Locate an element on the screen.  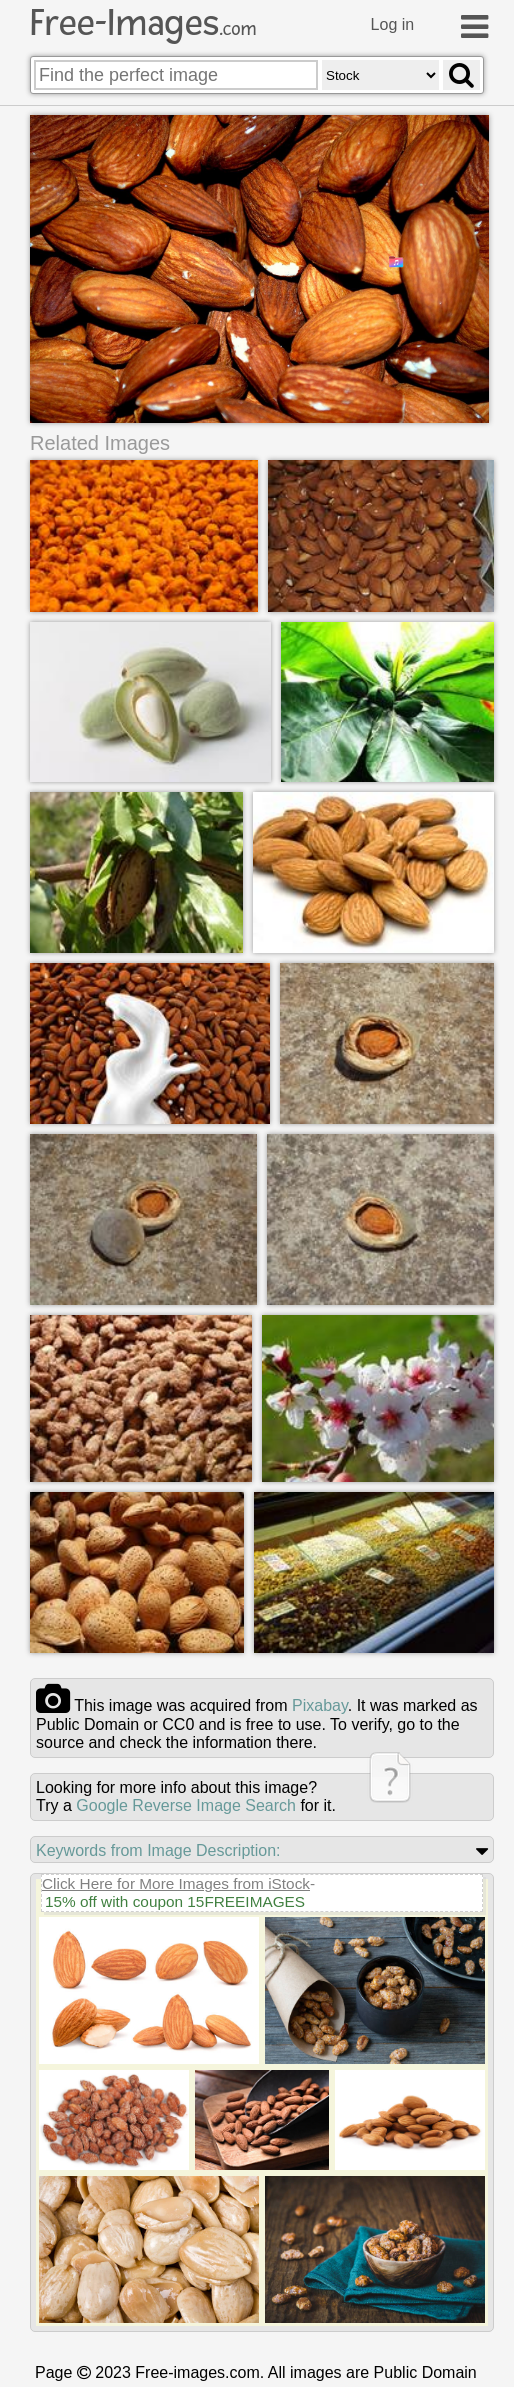
unrecognized file type is located at coordinates (390, 1777).